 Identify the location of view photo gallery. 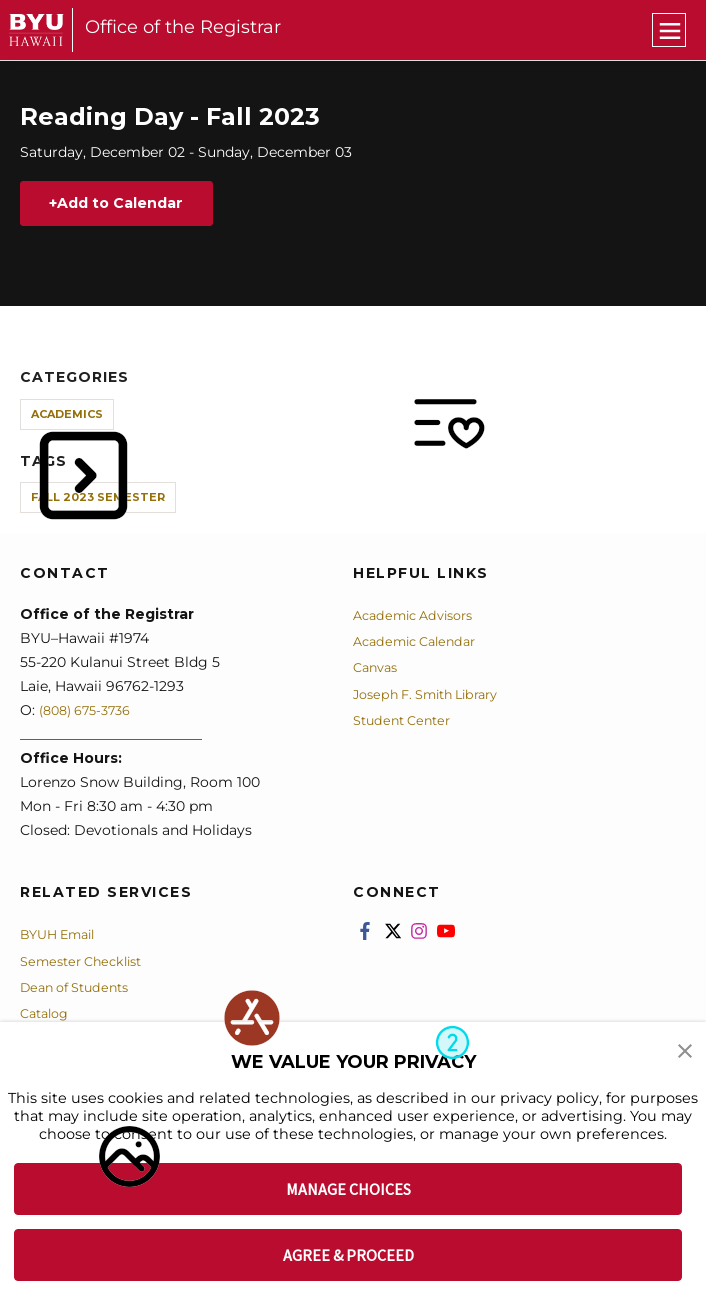
(129, 1156).